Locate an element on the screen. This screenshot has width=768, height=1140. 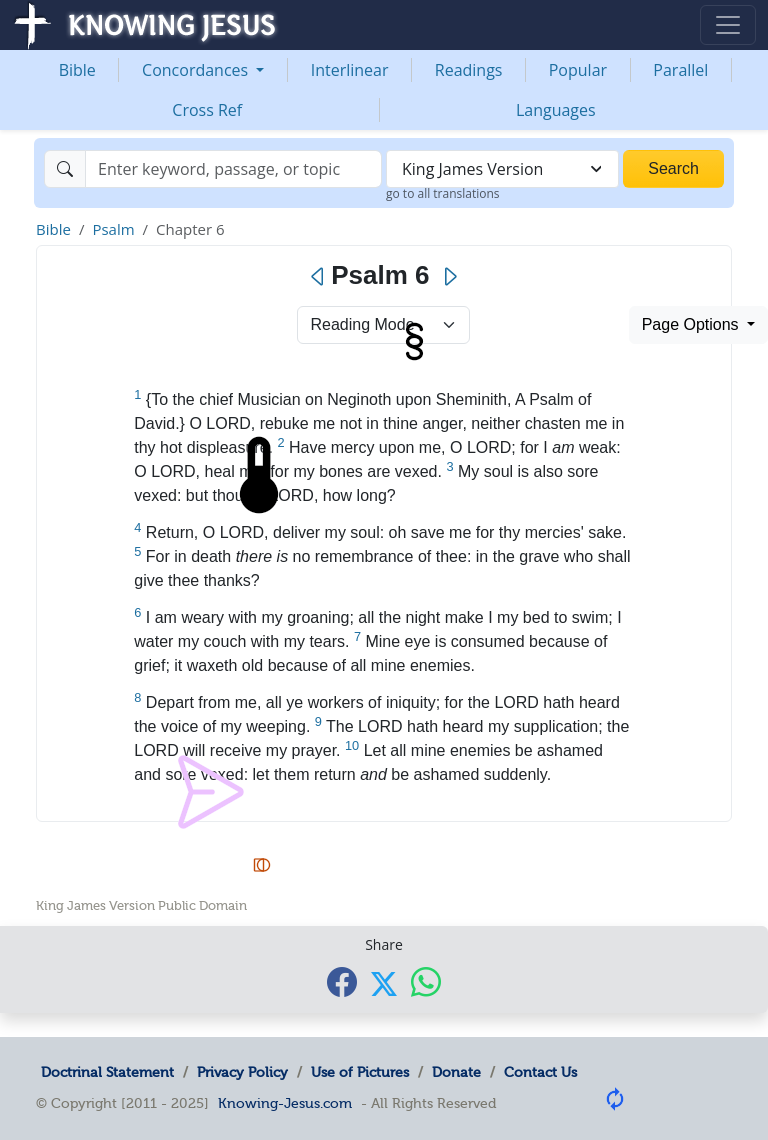
toggle between rectangular and circular view modes is located at coordinates (262, 865).